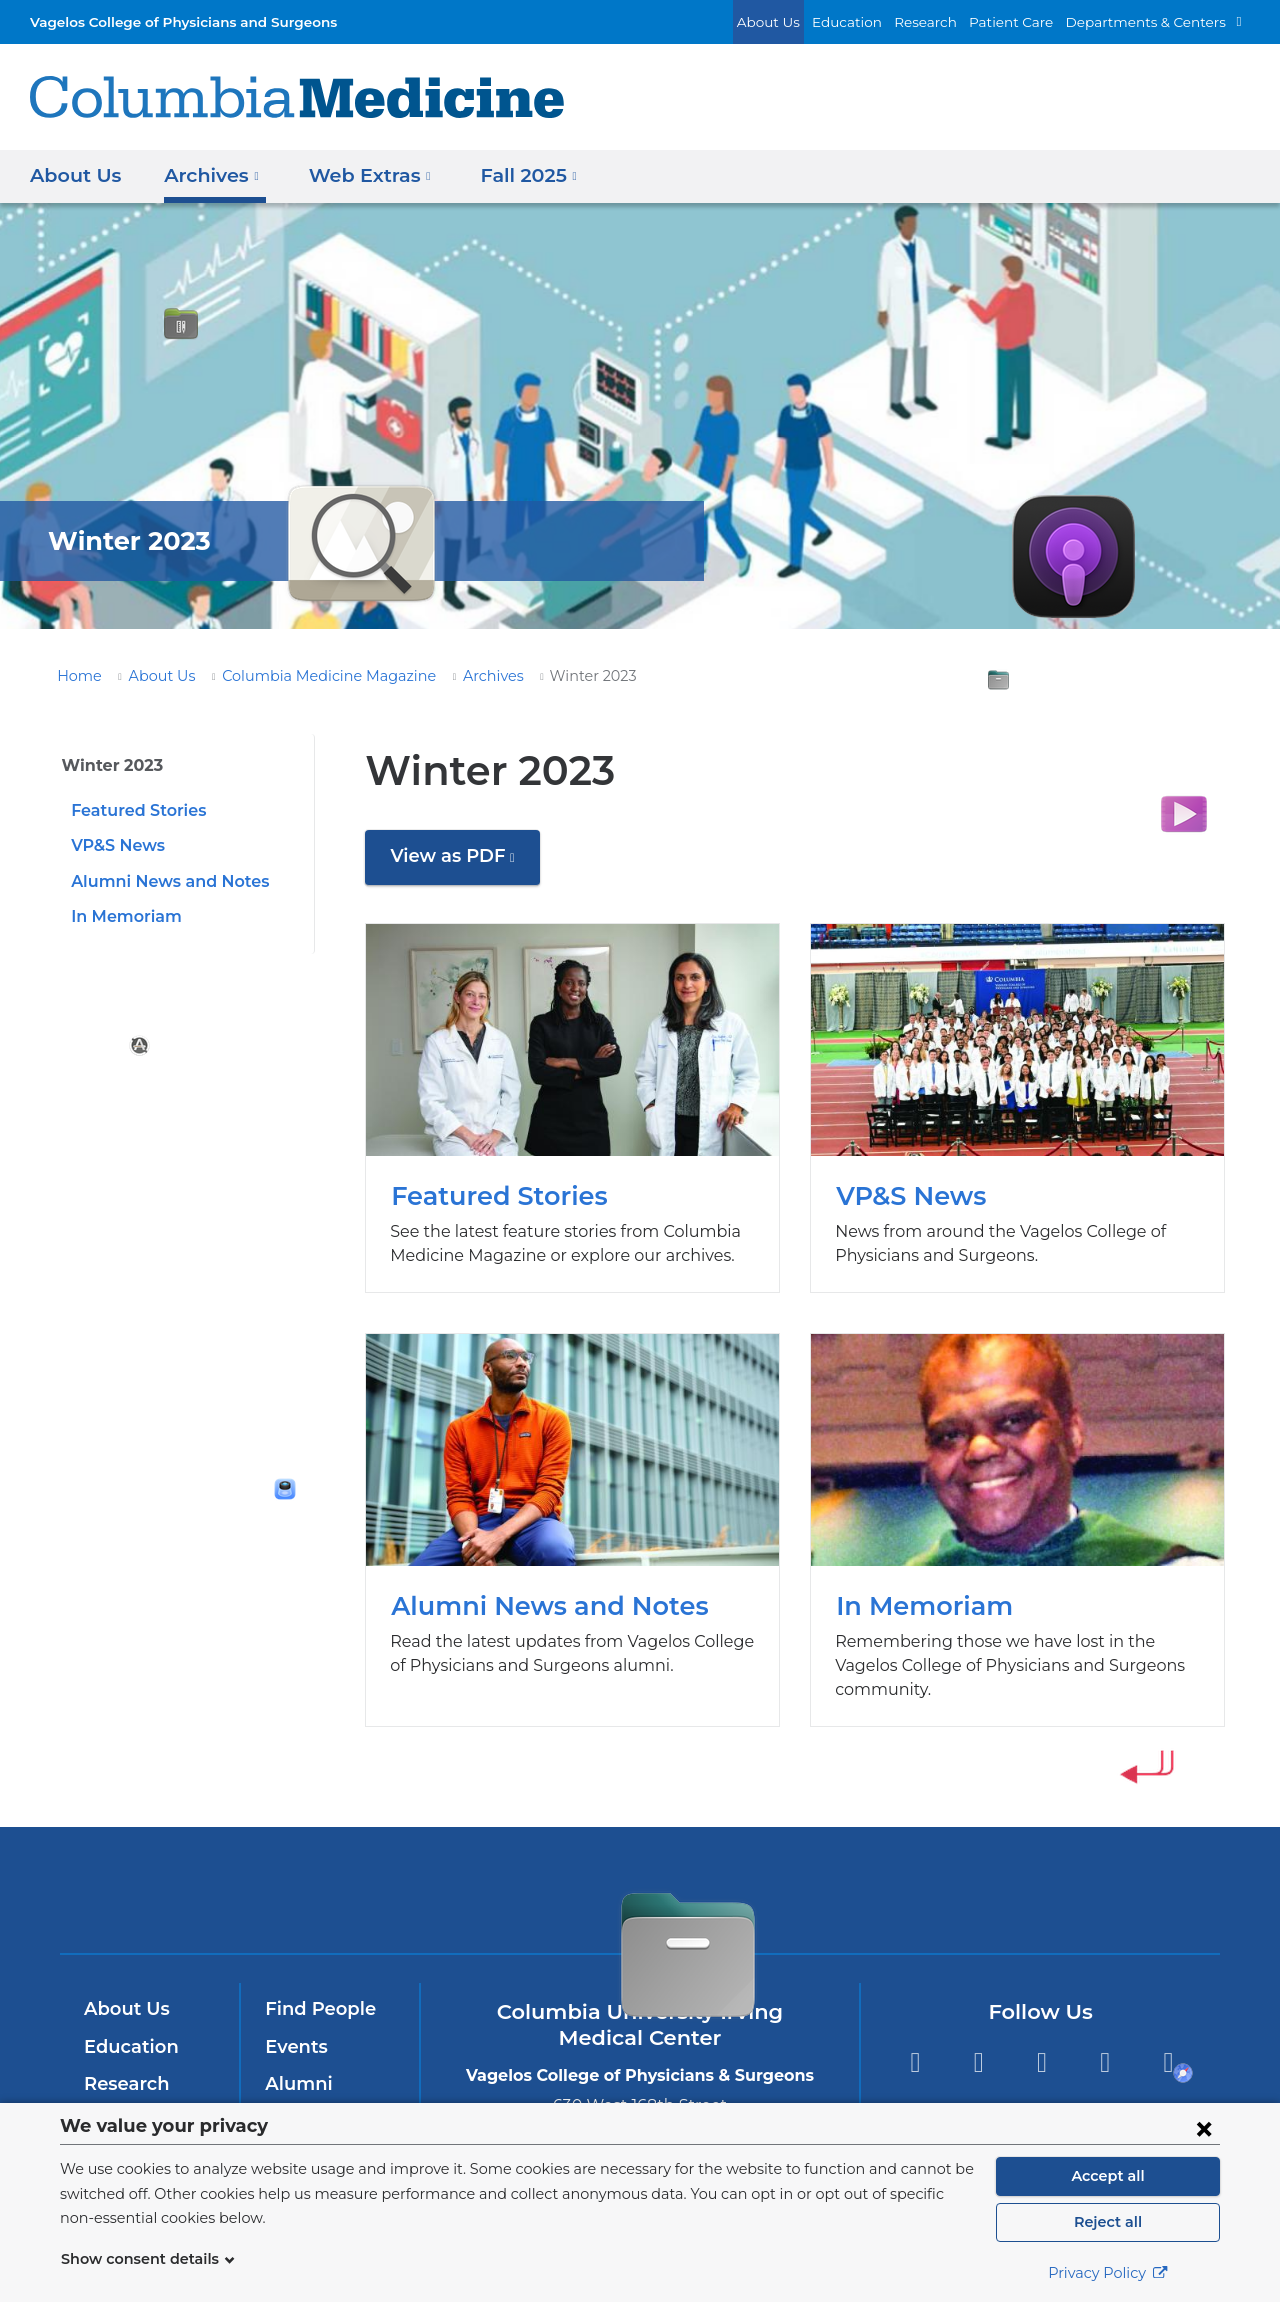  What do you see at coordinates (1146, 1763) in the screenshot?
I see `reply to all recipients of an email` at bounding box center [1146, 1763].